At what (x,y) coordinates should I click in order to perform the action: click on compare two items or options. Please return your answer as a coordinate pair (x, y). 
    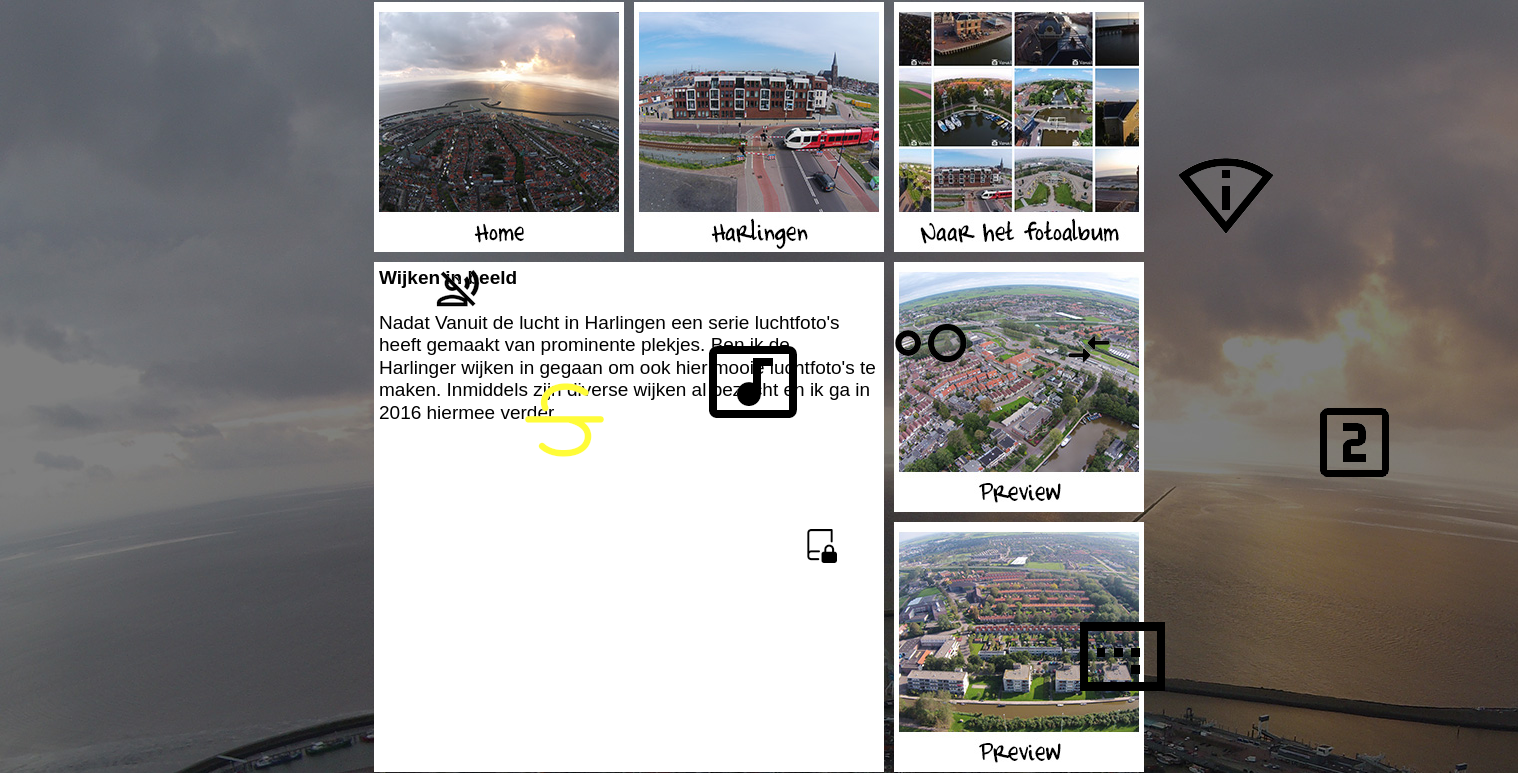
    Looking at the image, I should click on (1089, 349).